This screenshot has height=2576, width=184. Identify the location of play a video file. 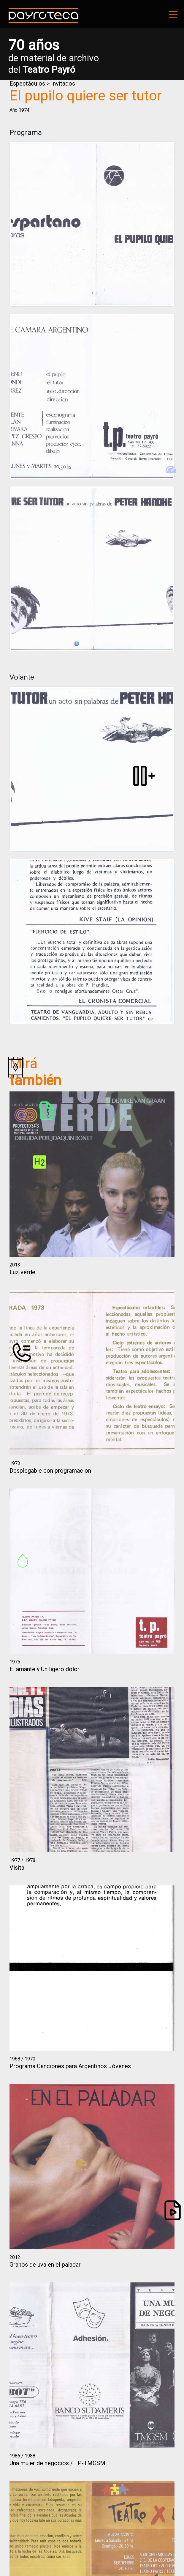
(172, 2210).